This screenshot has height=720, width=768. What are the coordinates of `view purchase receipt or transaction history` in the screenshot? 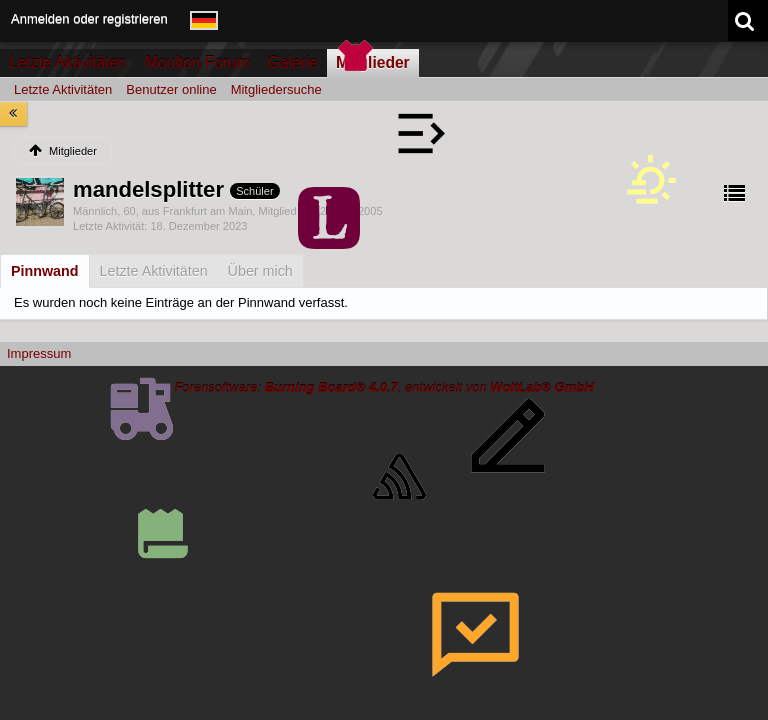 It's located at (160, 533).